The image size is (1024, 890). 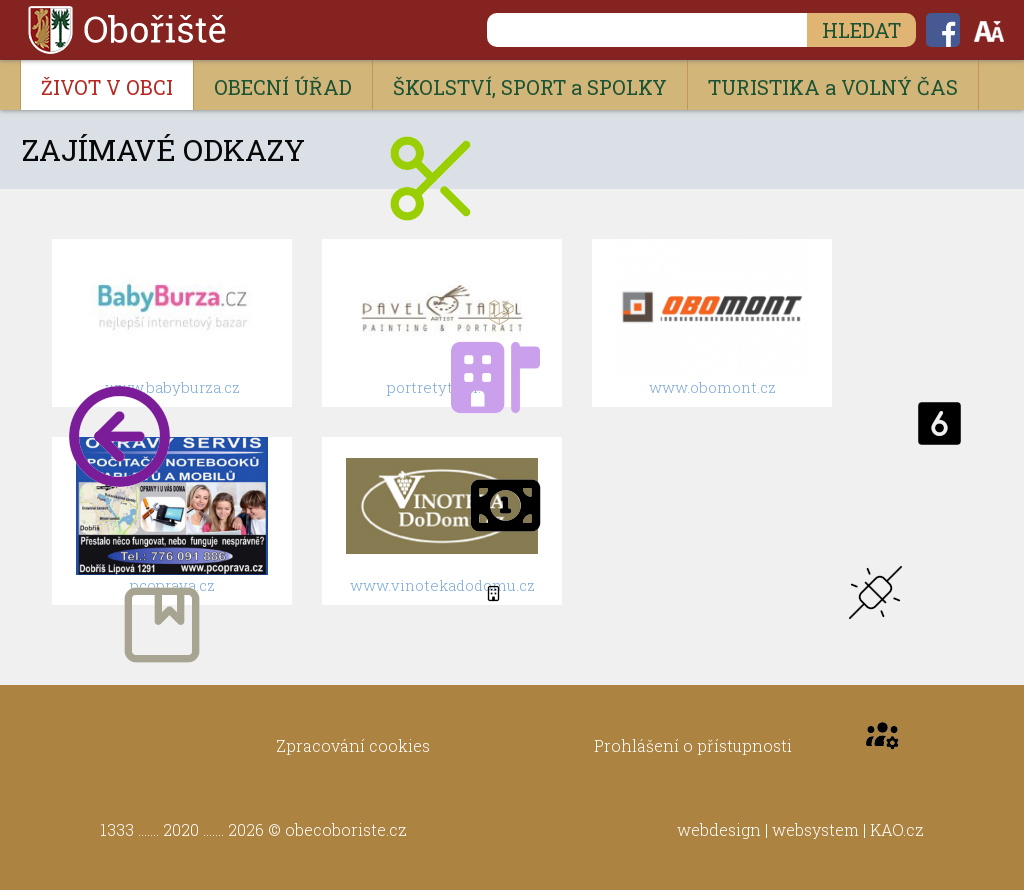 What do you see at coordinates (875, 592) in the screenshot?
I see `indicates an active connection established` at bounding box center [875, 592].